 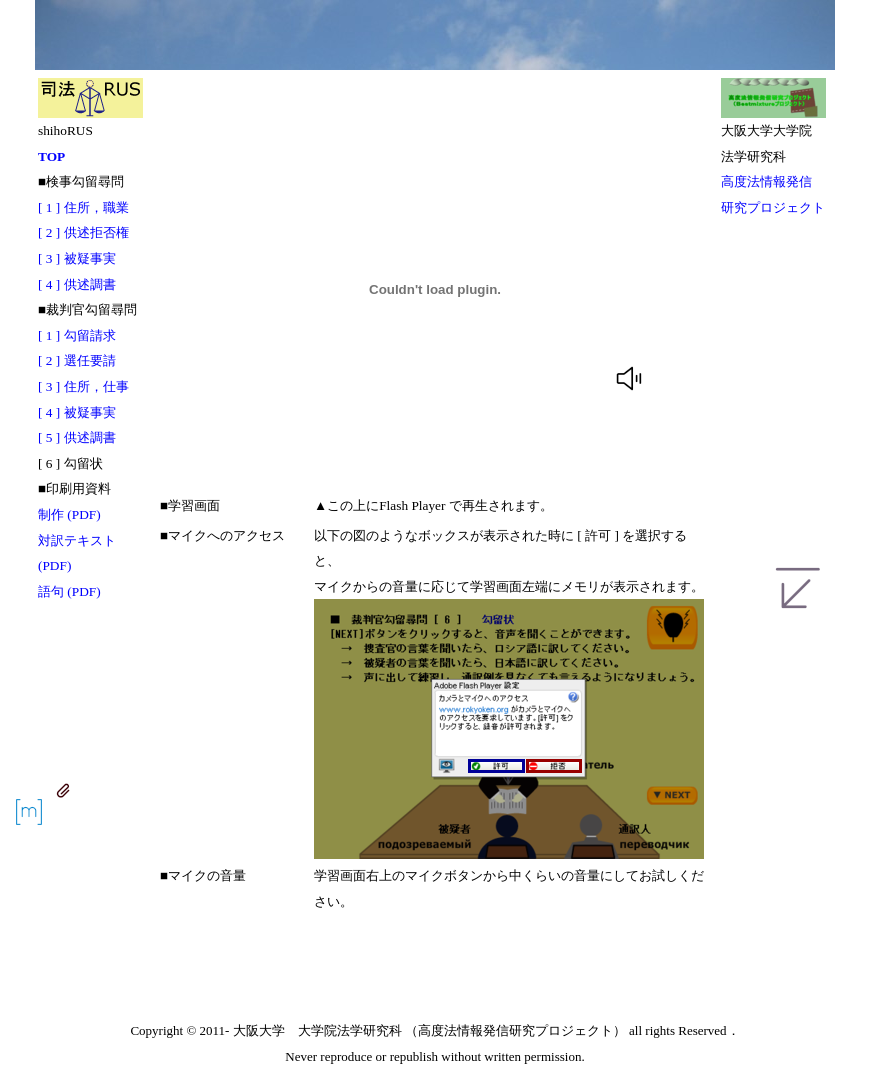 What do you see at coordinates (29, 812) in the screenshot?
I see `link to Matrix messaging platform` at bounding box center [29, 812].